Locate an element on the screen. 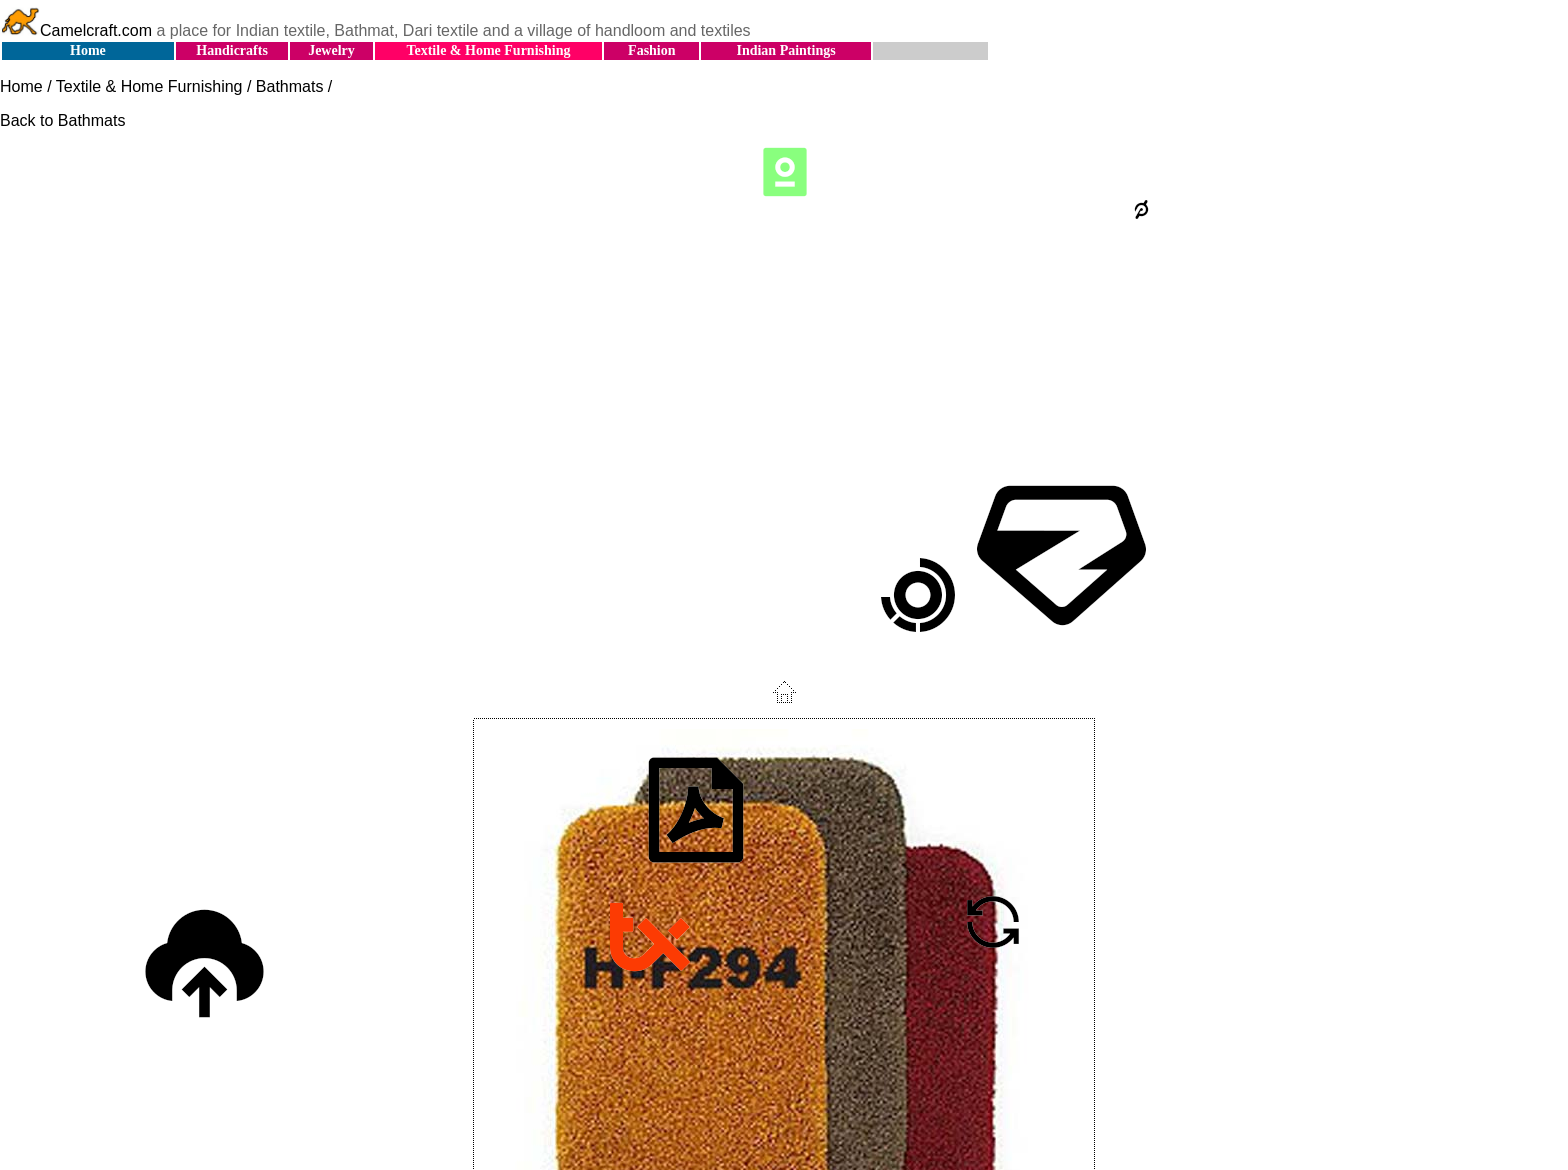 This screenshot has height=1170, width=1568. zod typescript validation library logo is located at coordinates (1061, 555).